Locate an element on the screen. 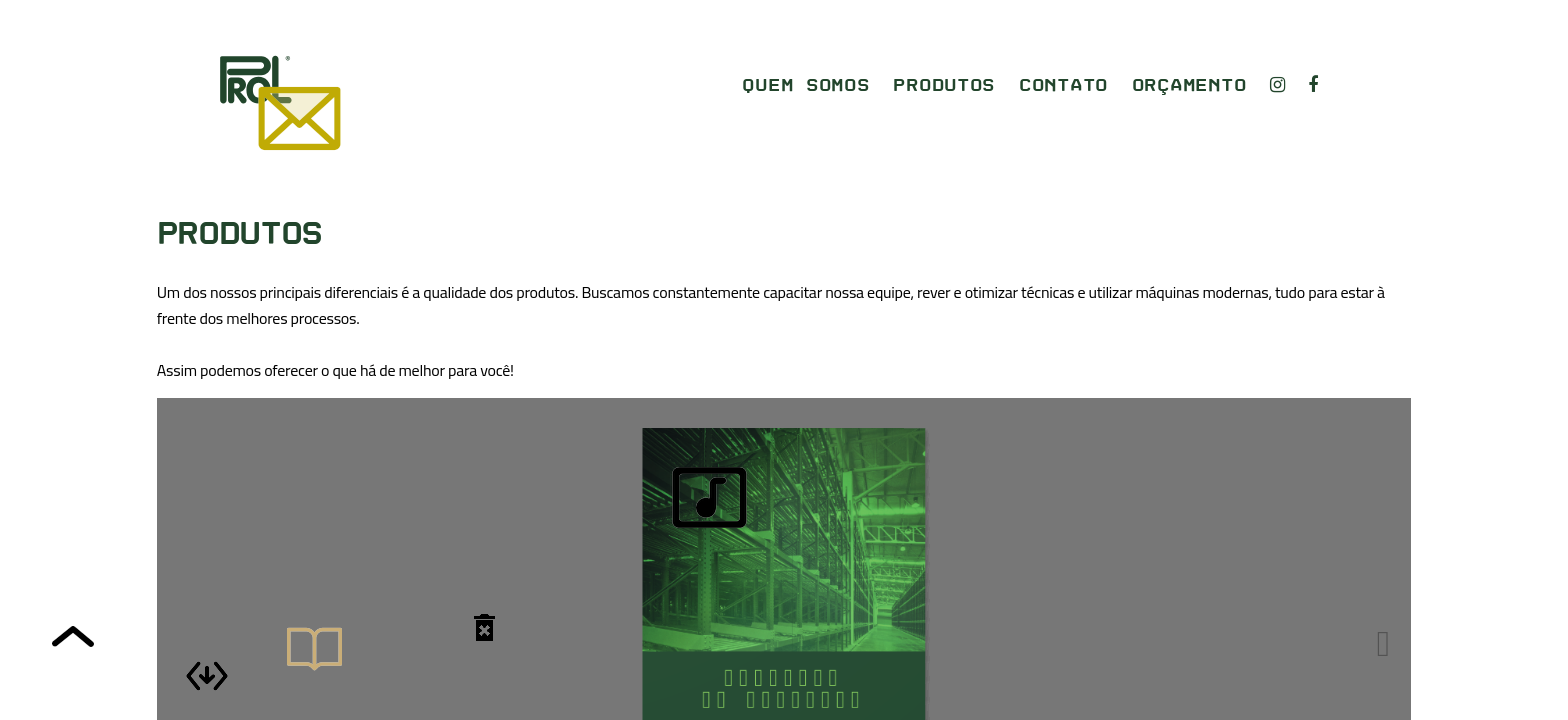 Image resolution: width=1568 pixels, height=720 pixels. access your email inbox is located at coordinates (299, 118).